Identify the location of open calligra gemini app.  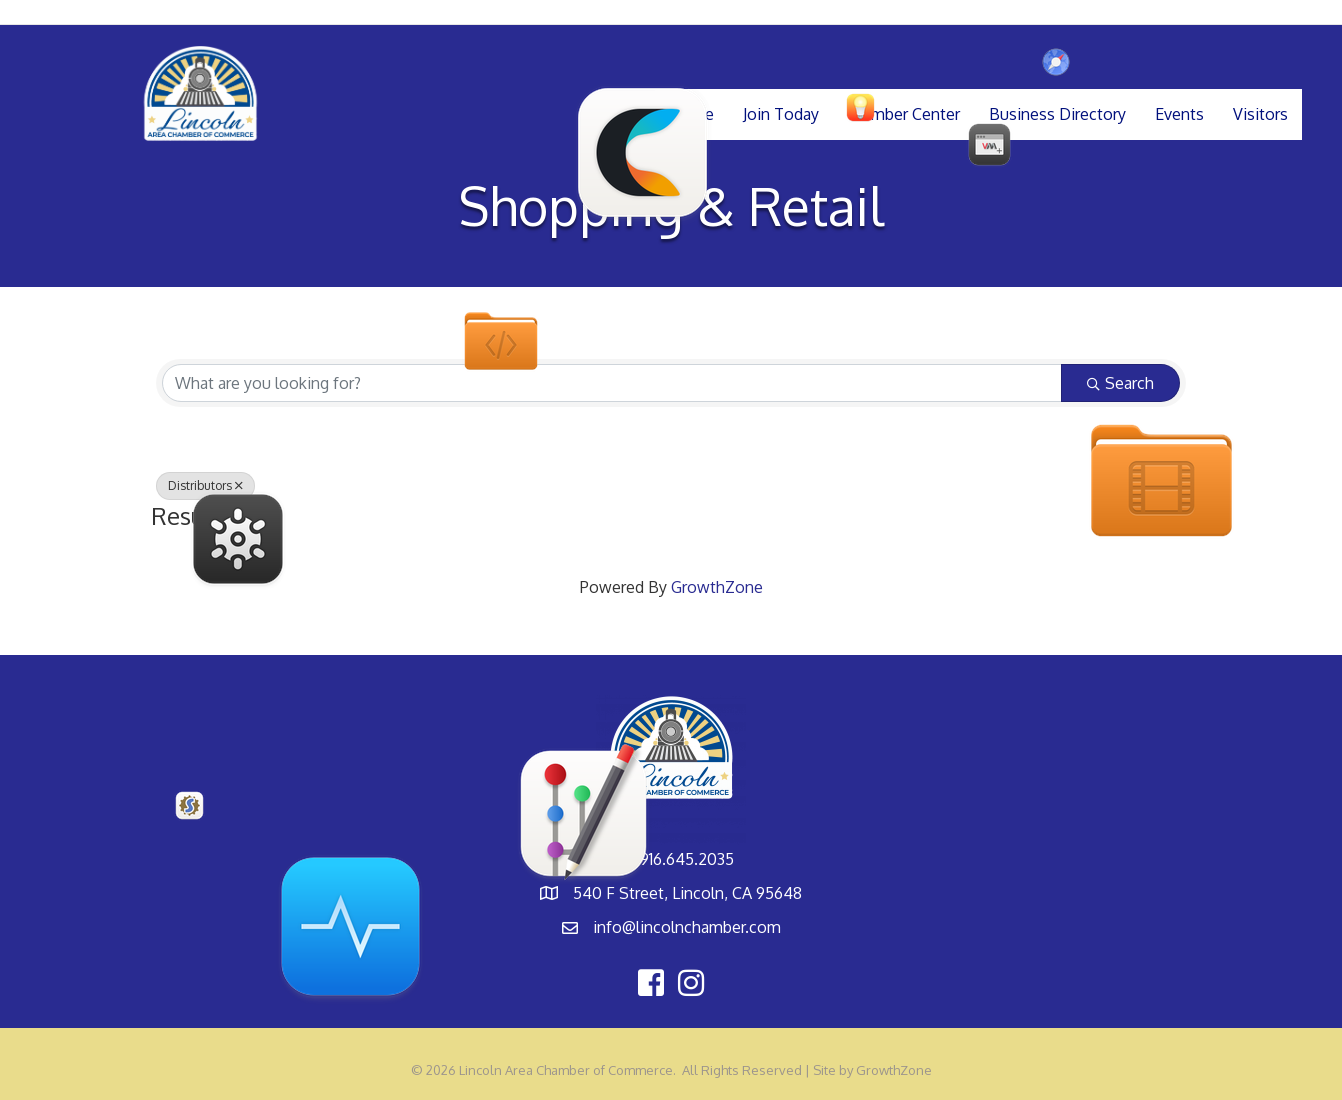
(642, 152).